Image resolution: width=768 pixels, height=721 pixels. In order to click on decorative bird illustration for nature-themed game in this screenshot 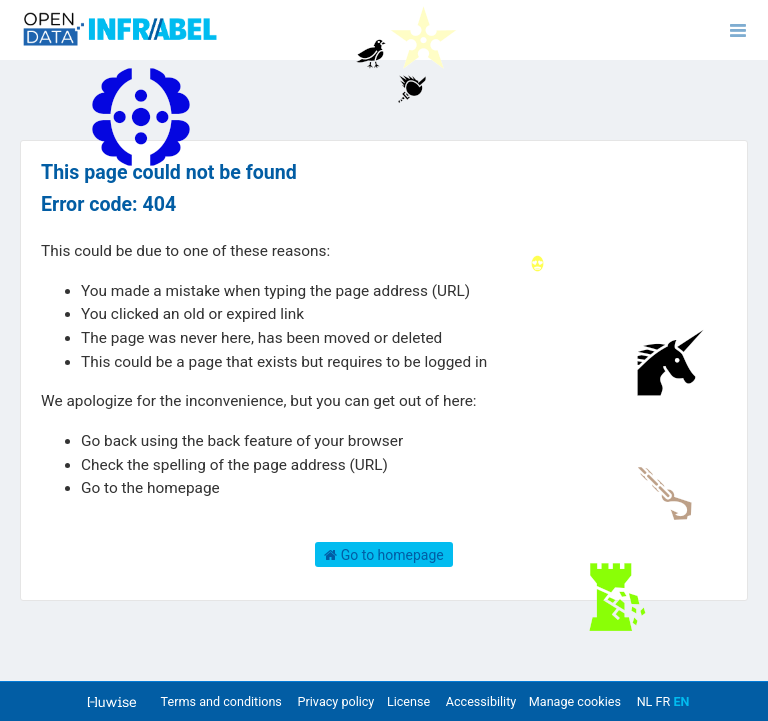, I will do `click(371, 54)`.